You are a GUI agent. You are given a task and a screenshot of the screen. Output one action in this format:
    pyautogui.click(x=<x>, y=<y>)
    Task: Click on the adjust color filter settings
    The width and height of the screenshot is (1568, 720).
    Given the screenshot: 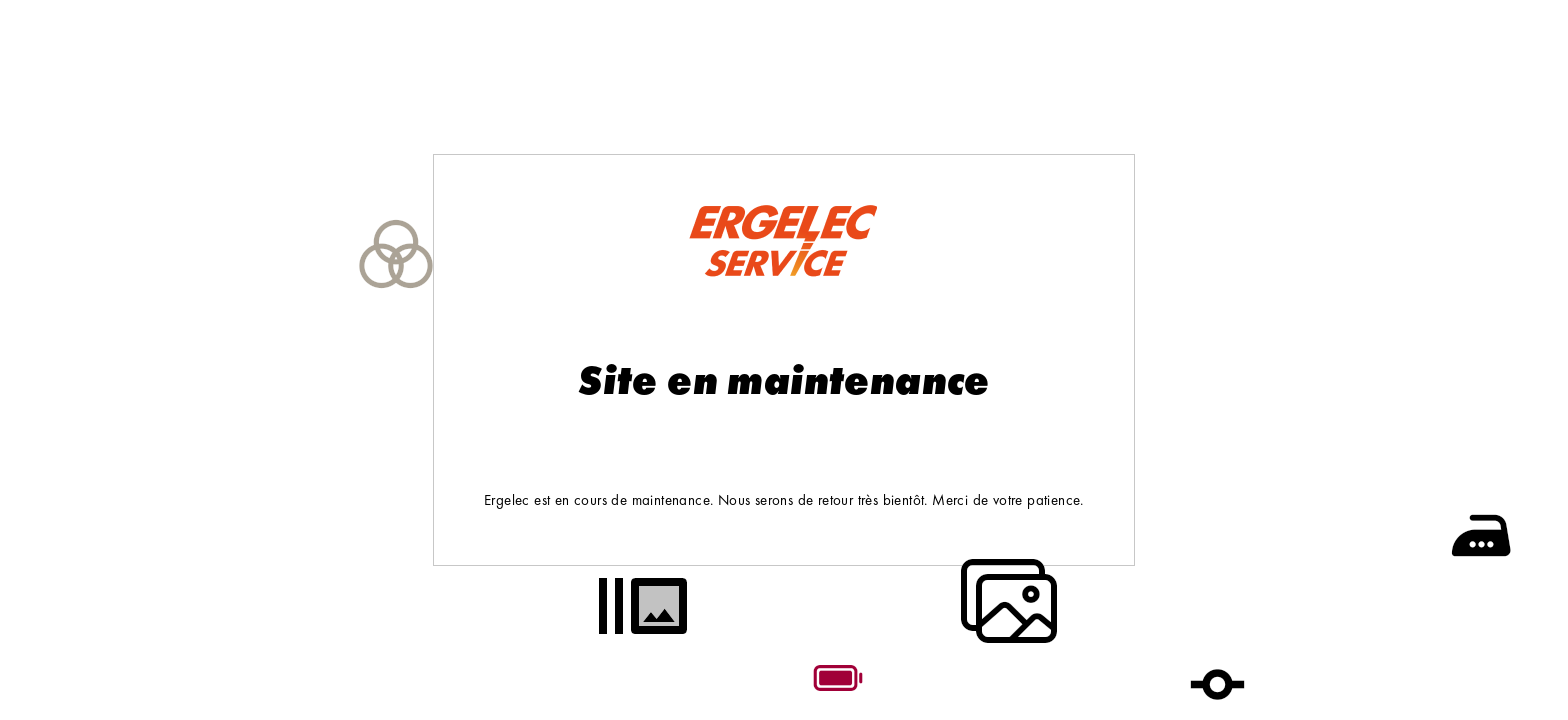 What is the action you would take?
    pyautogui.click(x=396, y=254)
    